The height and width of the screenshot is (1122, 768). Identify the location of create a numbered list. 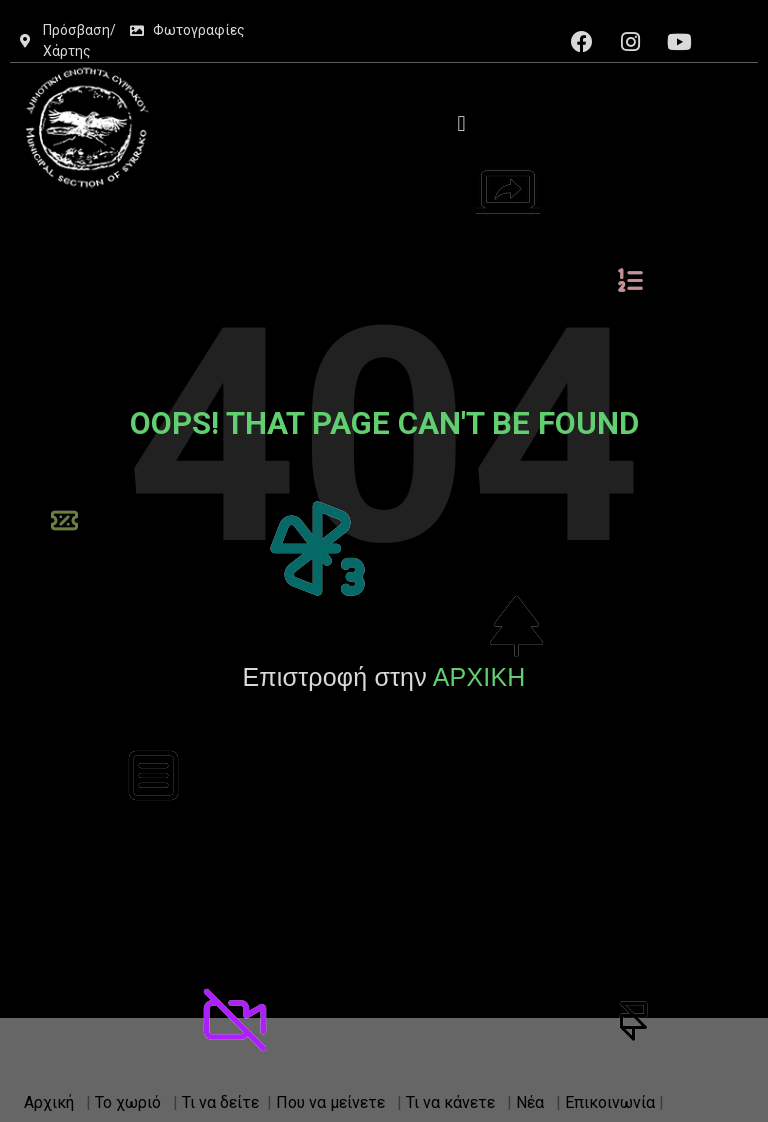
(630, 280).